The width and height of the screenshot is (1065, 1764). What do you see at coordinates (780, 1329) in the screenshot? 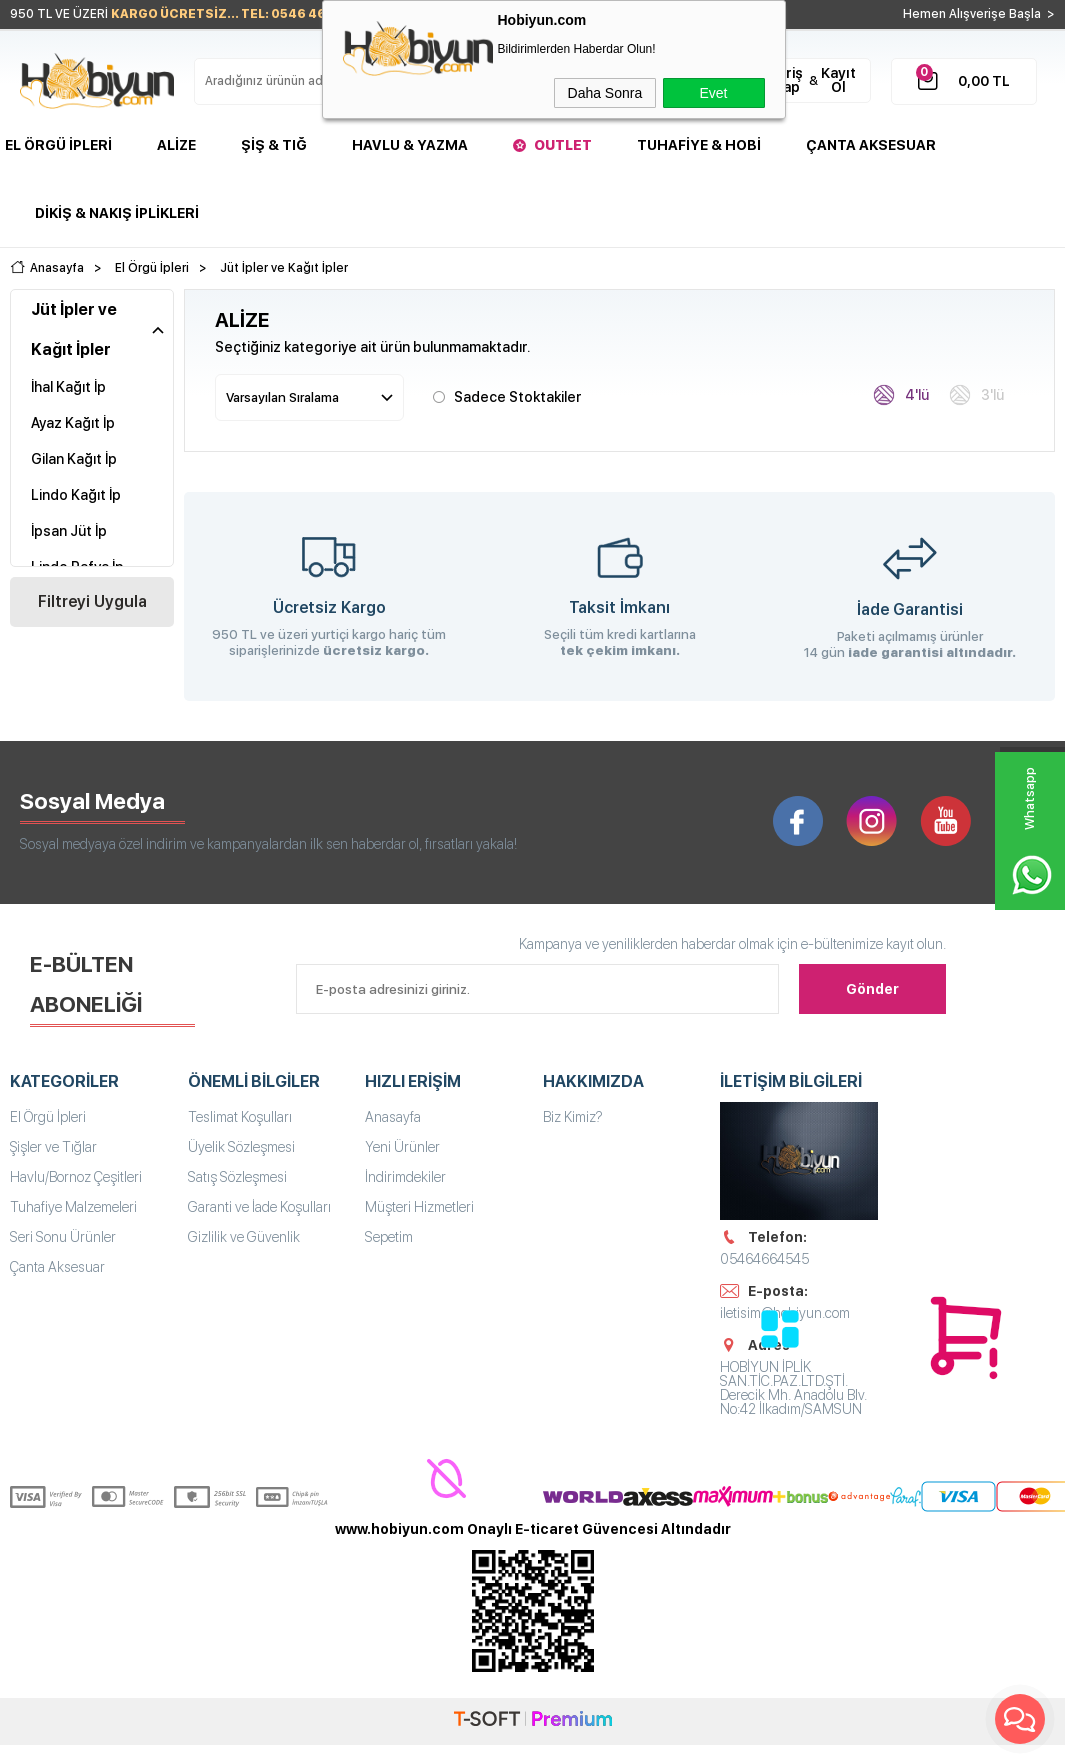
I see `open dashboard view` at bounding box center [780, 1329].